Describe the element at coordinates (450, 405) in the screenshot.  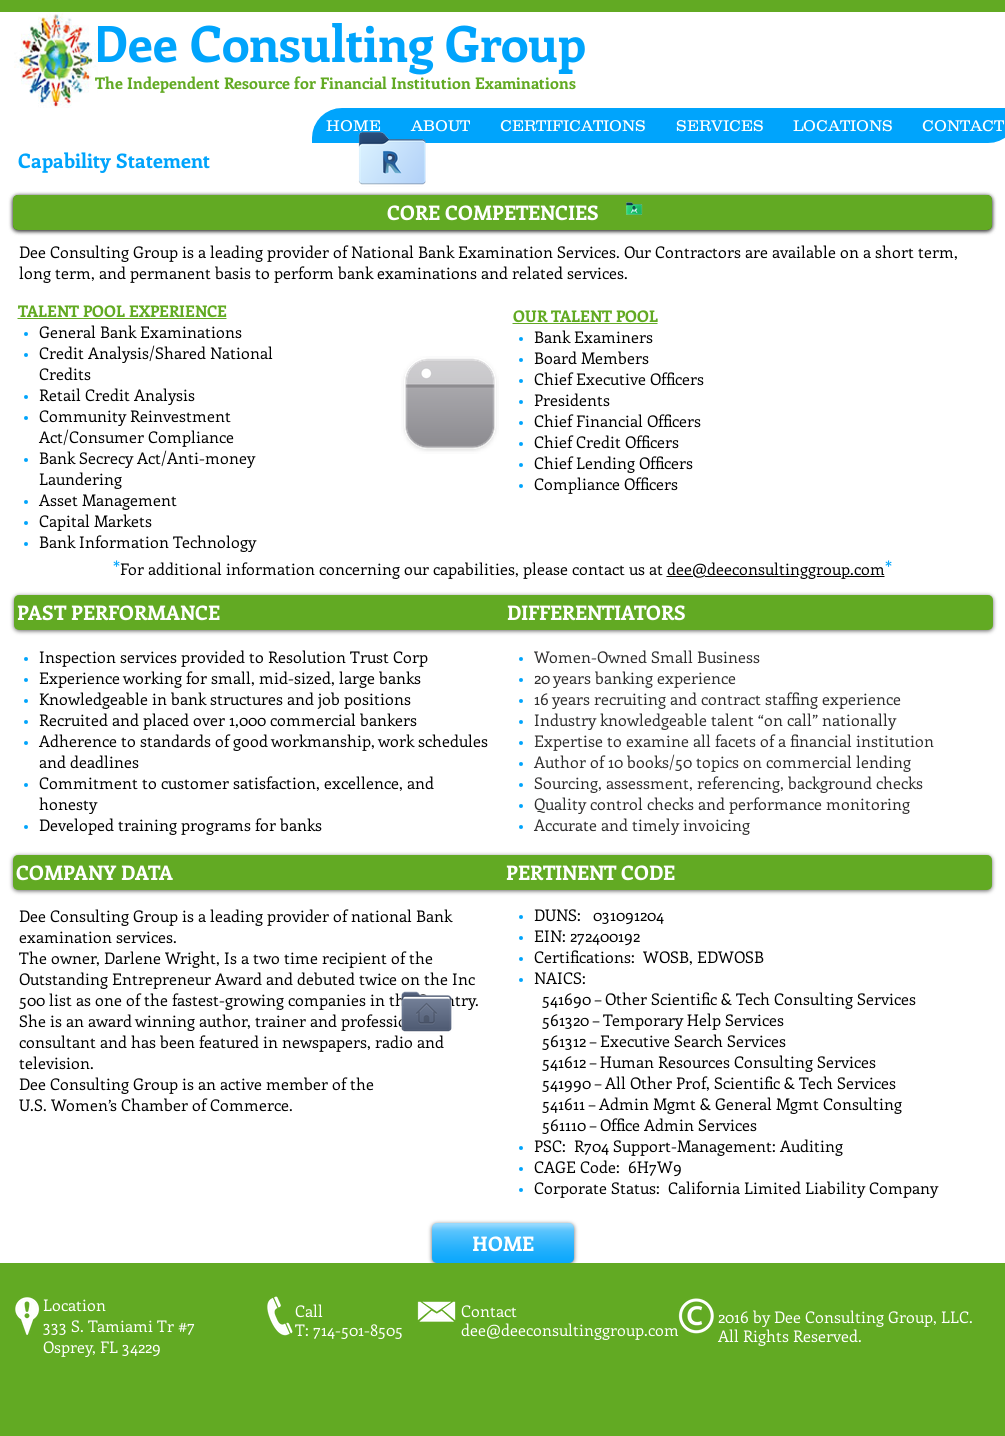
I see `access window management settings` at that location.